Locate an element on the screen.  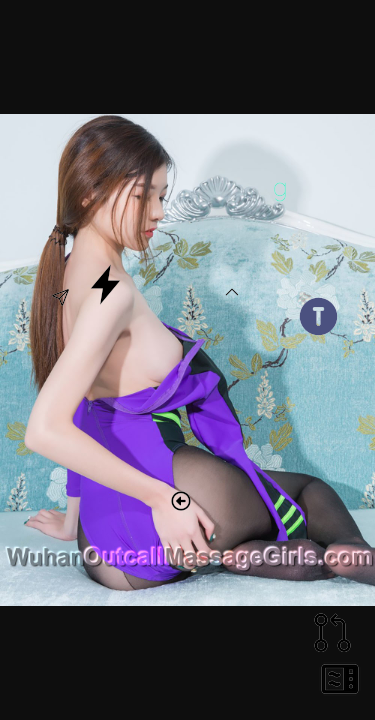
create a new pull request is located at coordinates (332, 631).